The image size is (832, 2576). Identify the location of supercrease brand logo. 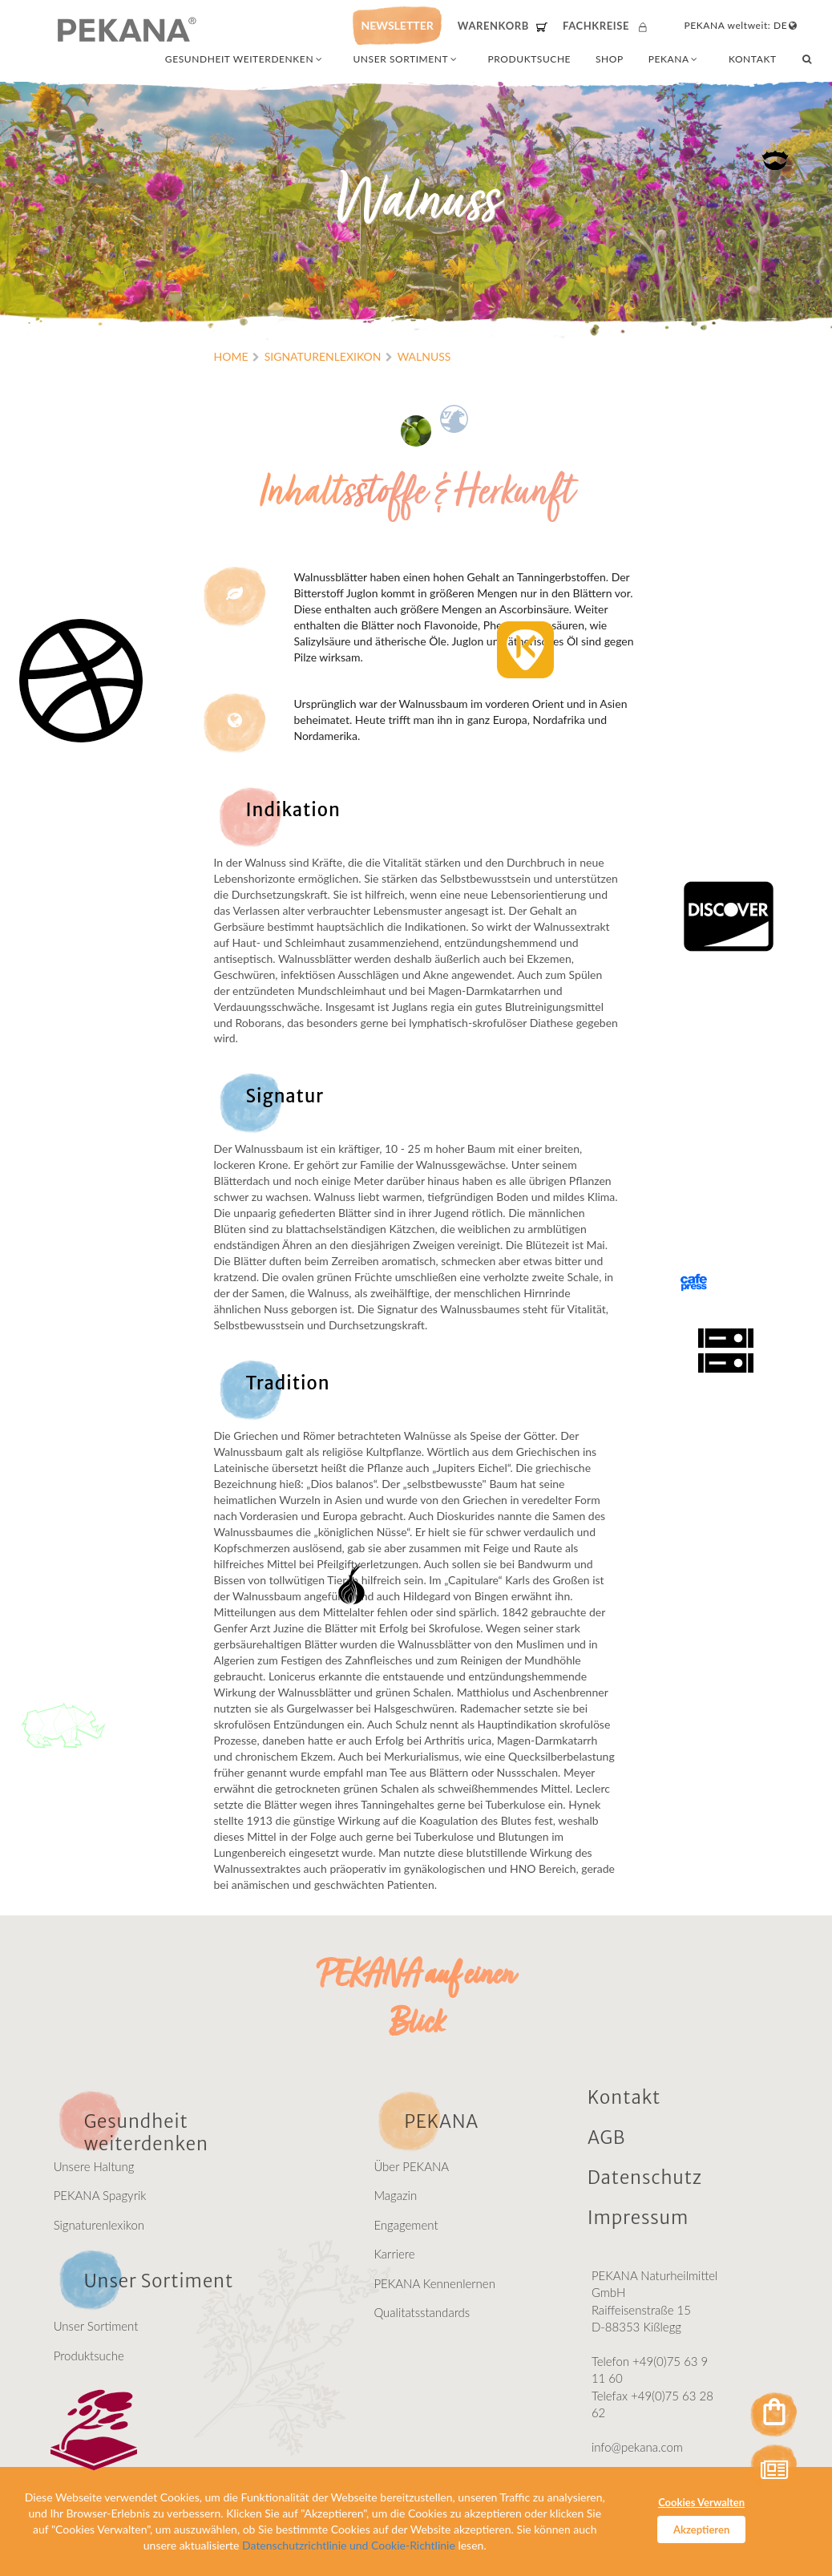
(63, 1725).